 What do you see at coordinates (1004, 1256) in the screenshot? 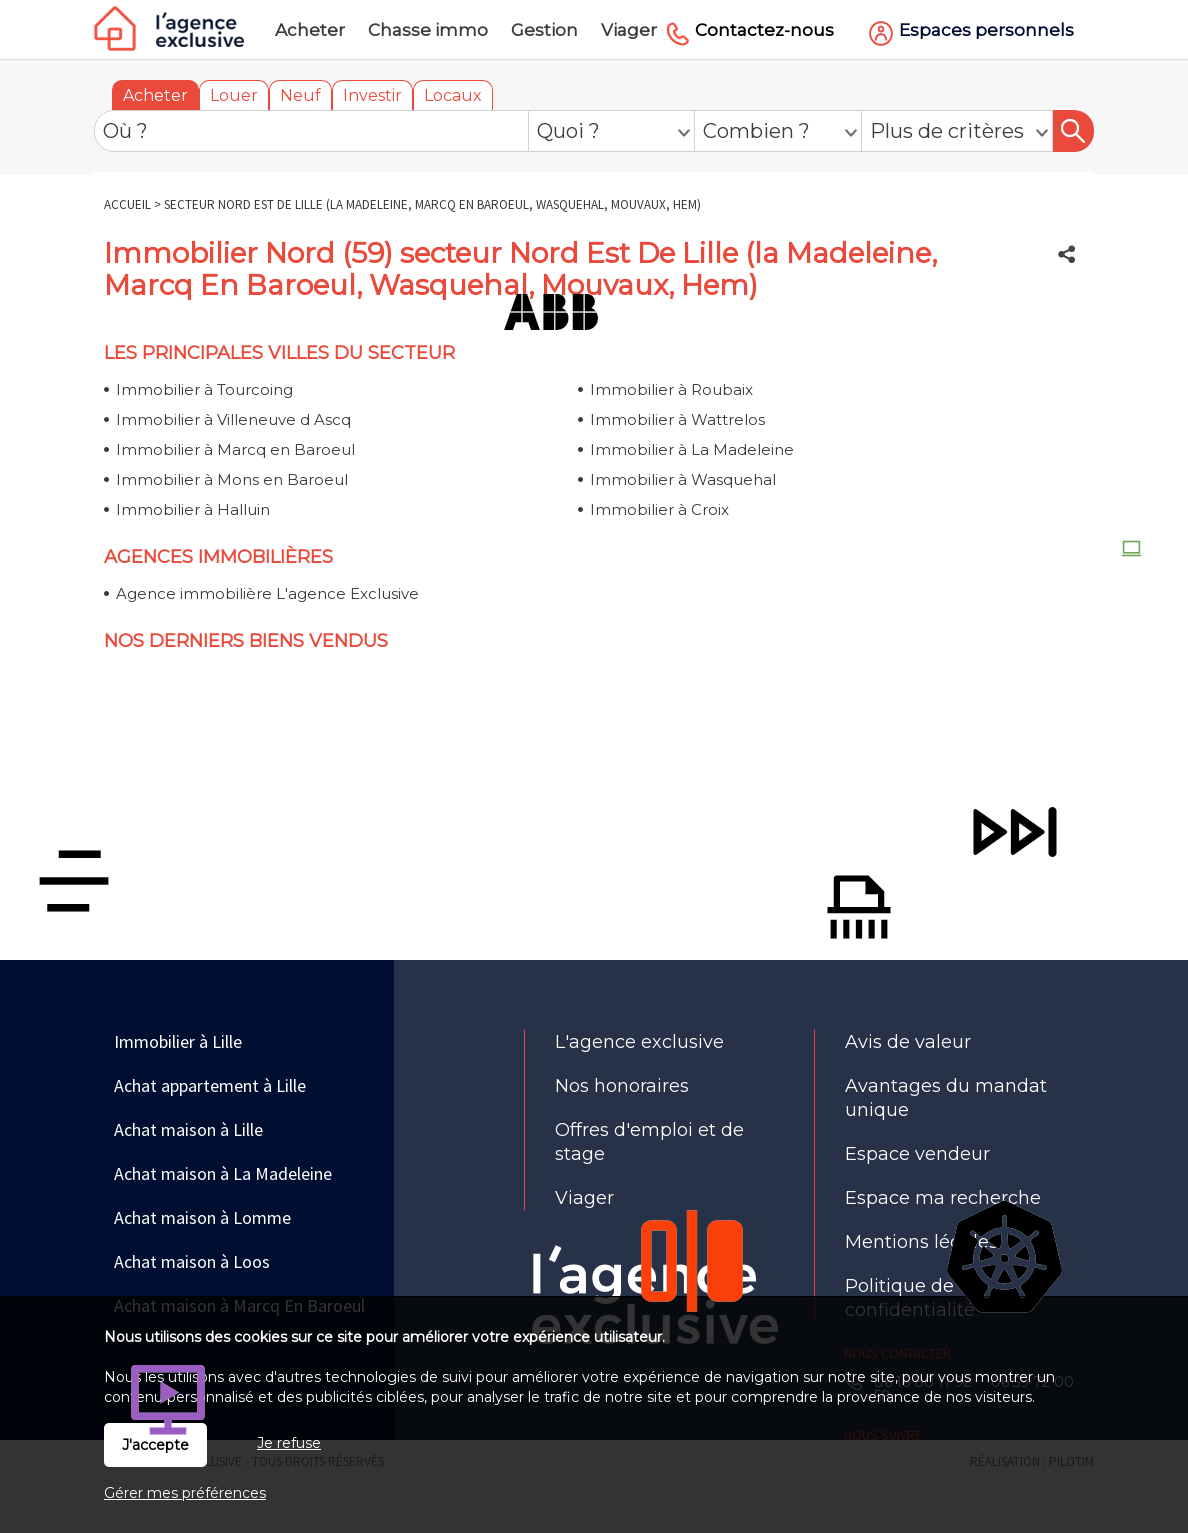
I see `kubernetes container orchestration platform logo` at bounding box center [1004, 1256].